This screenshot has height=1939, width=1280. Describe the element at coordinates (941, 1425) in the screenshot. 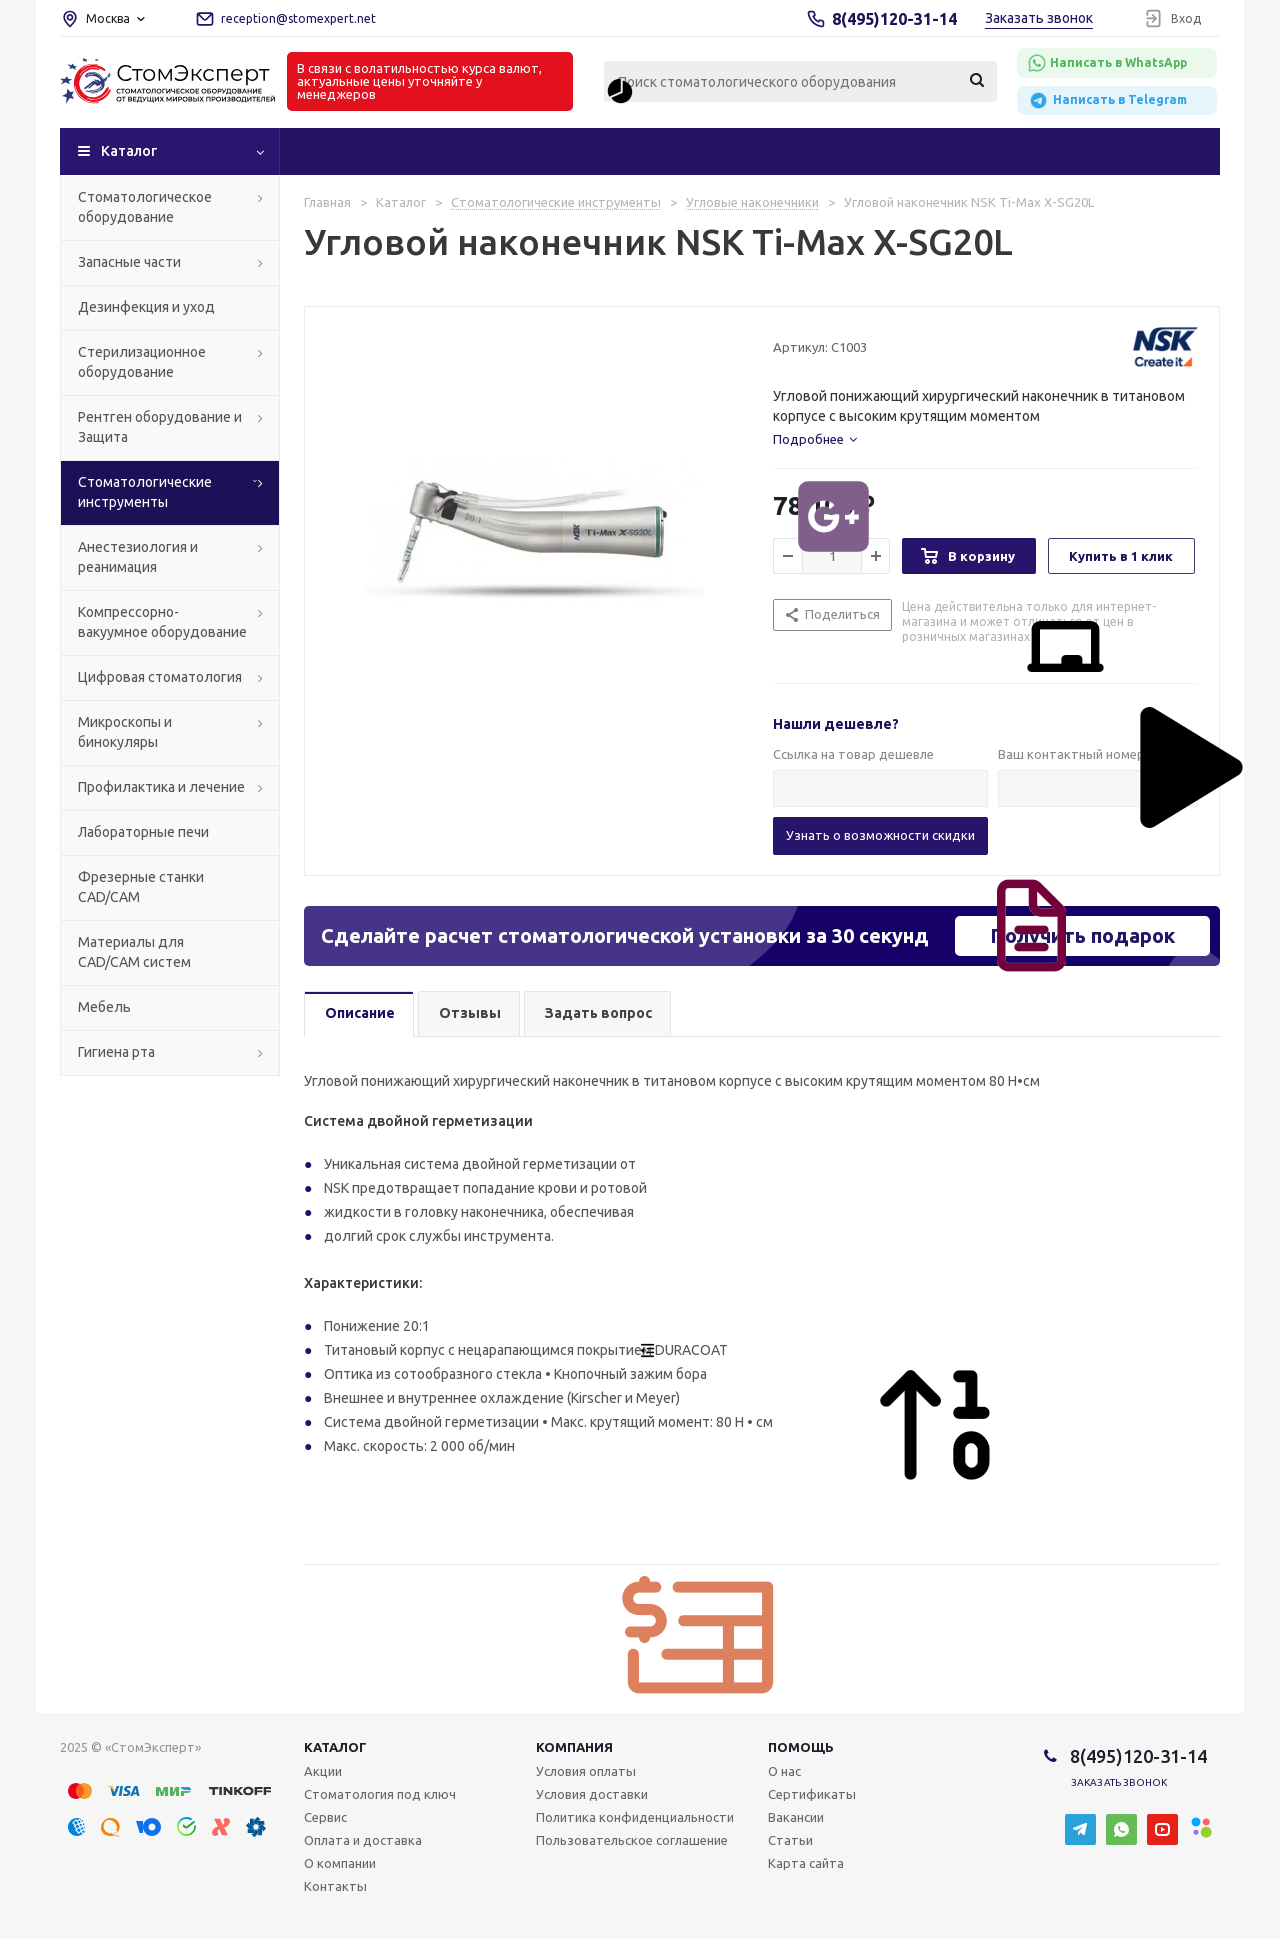

I see `sort numerically in descending order (high to low)` at that location.